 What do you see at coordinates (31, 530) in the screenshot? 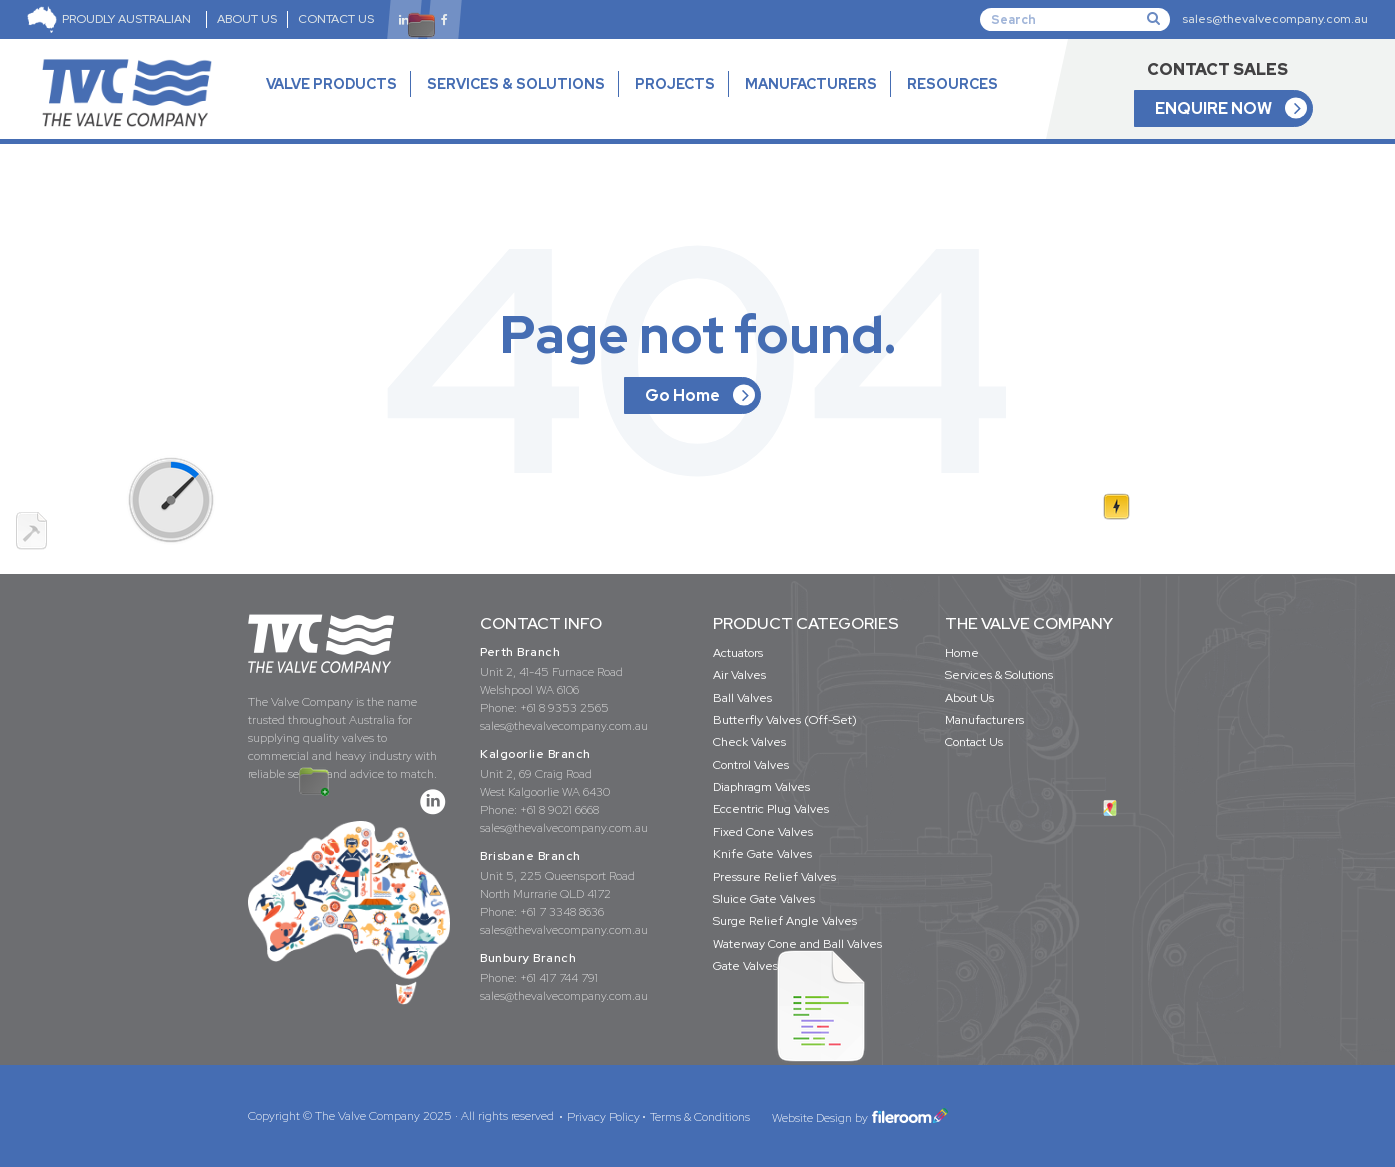
I see `a cmake build configuration file` at bounding box center [31, 530].